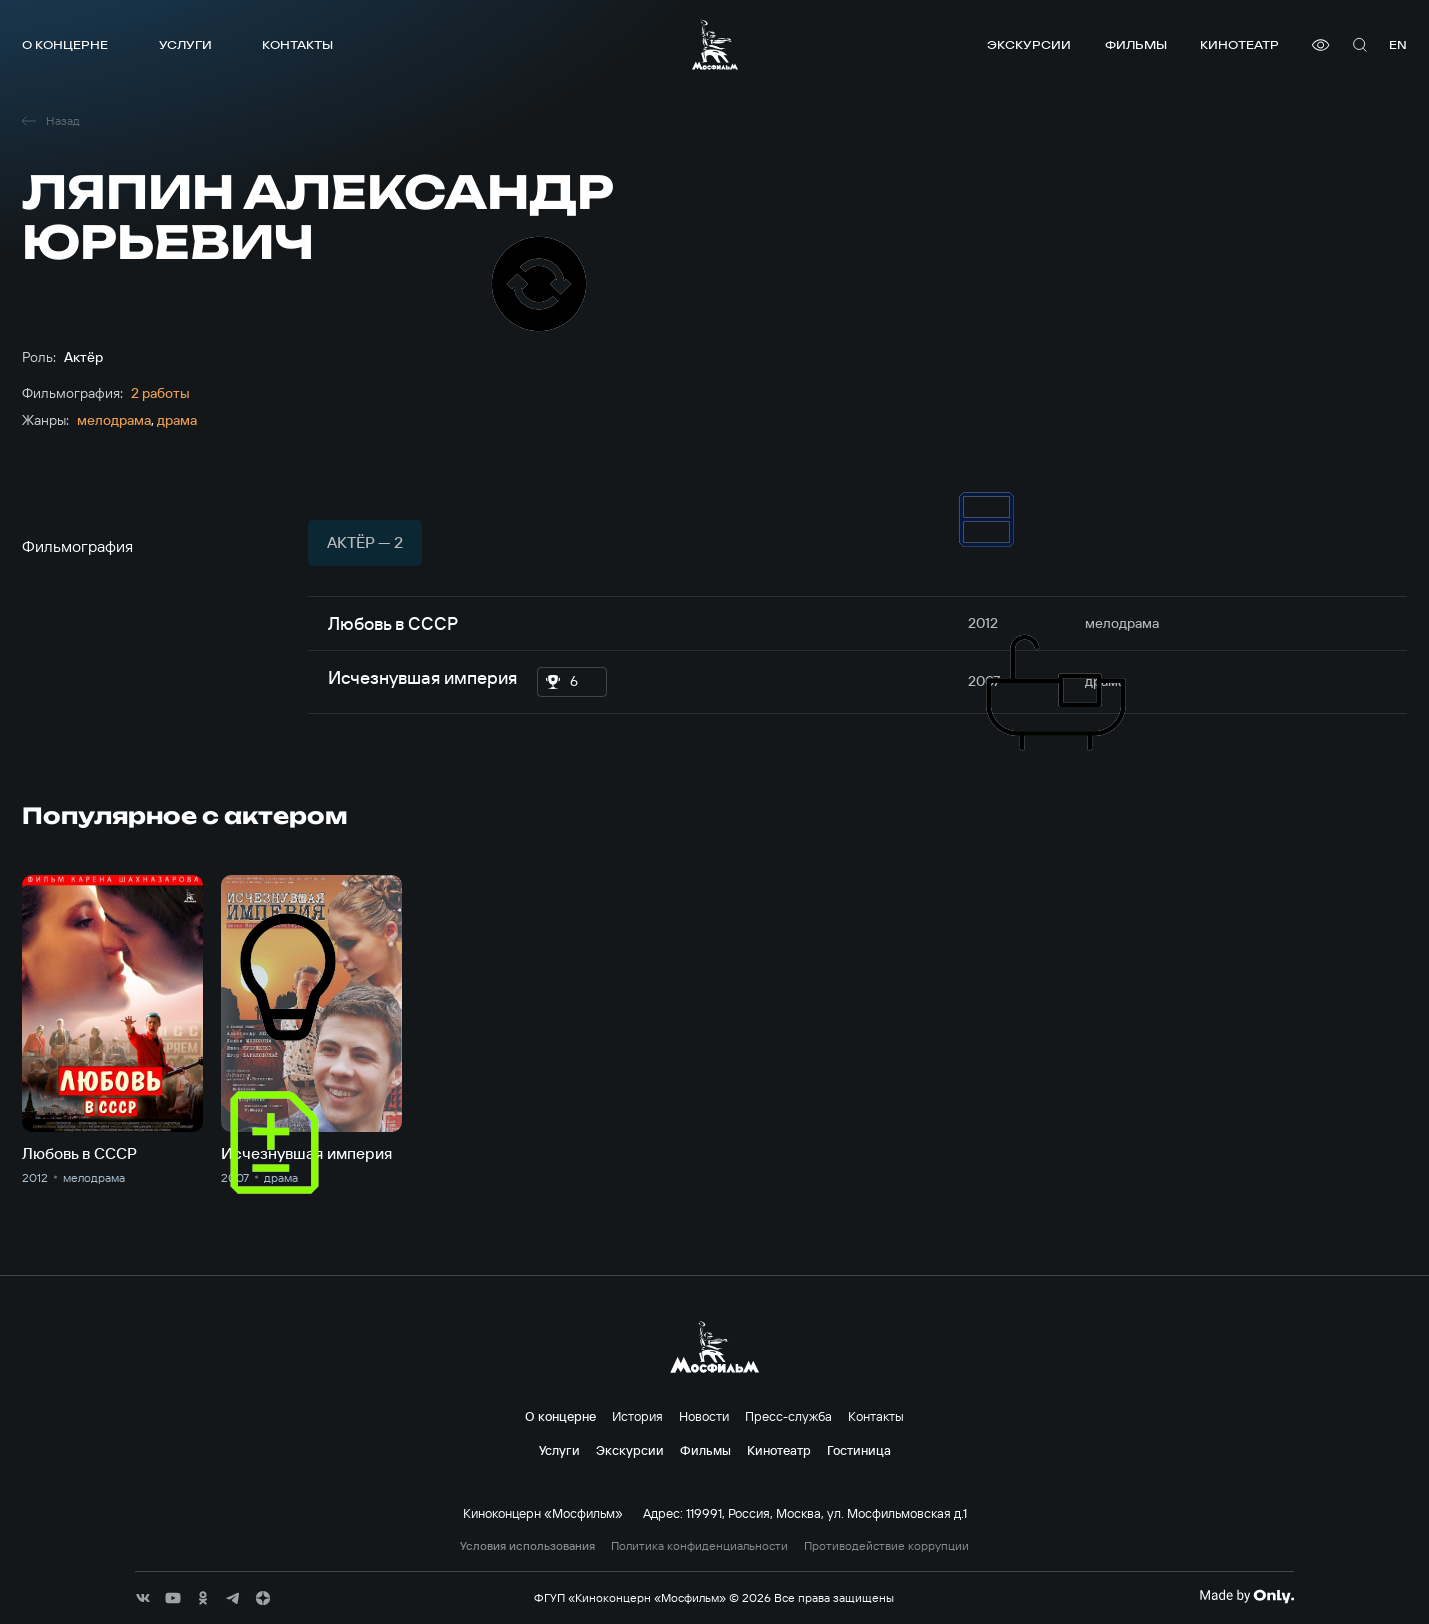  I want to click on split editor view horizontally, so click(984, 517).